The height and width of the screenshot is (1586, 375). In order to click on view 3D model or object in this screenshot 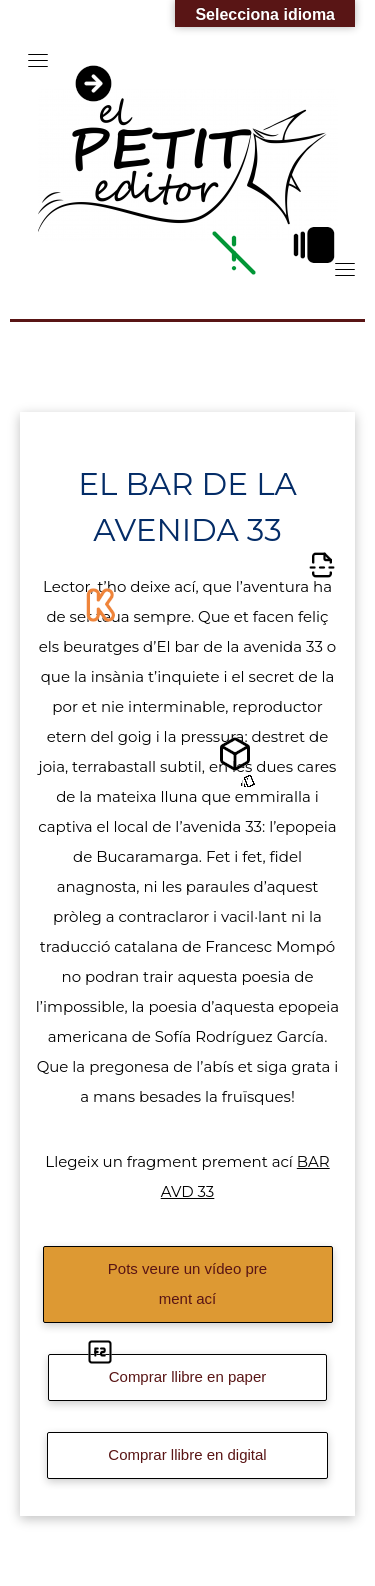, I will do `click(235, 754)`.